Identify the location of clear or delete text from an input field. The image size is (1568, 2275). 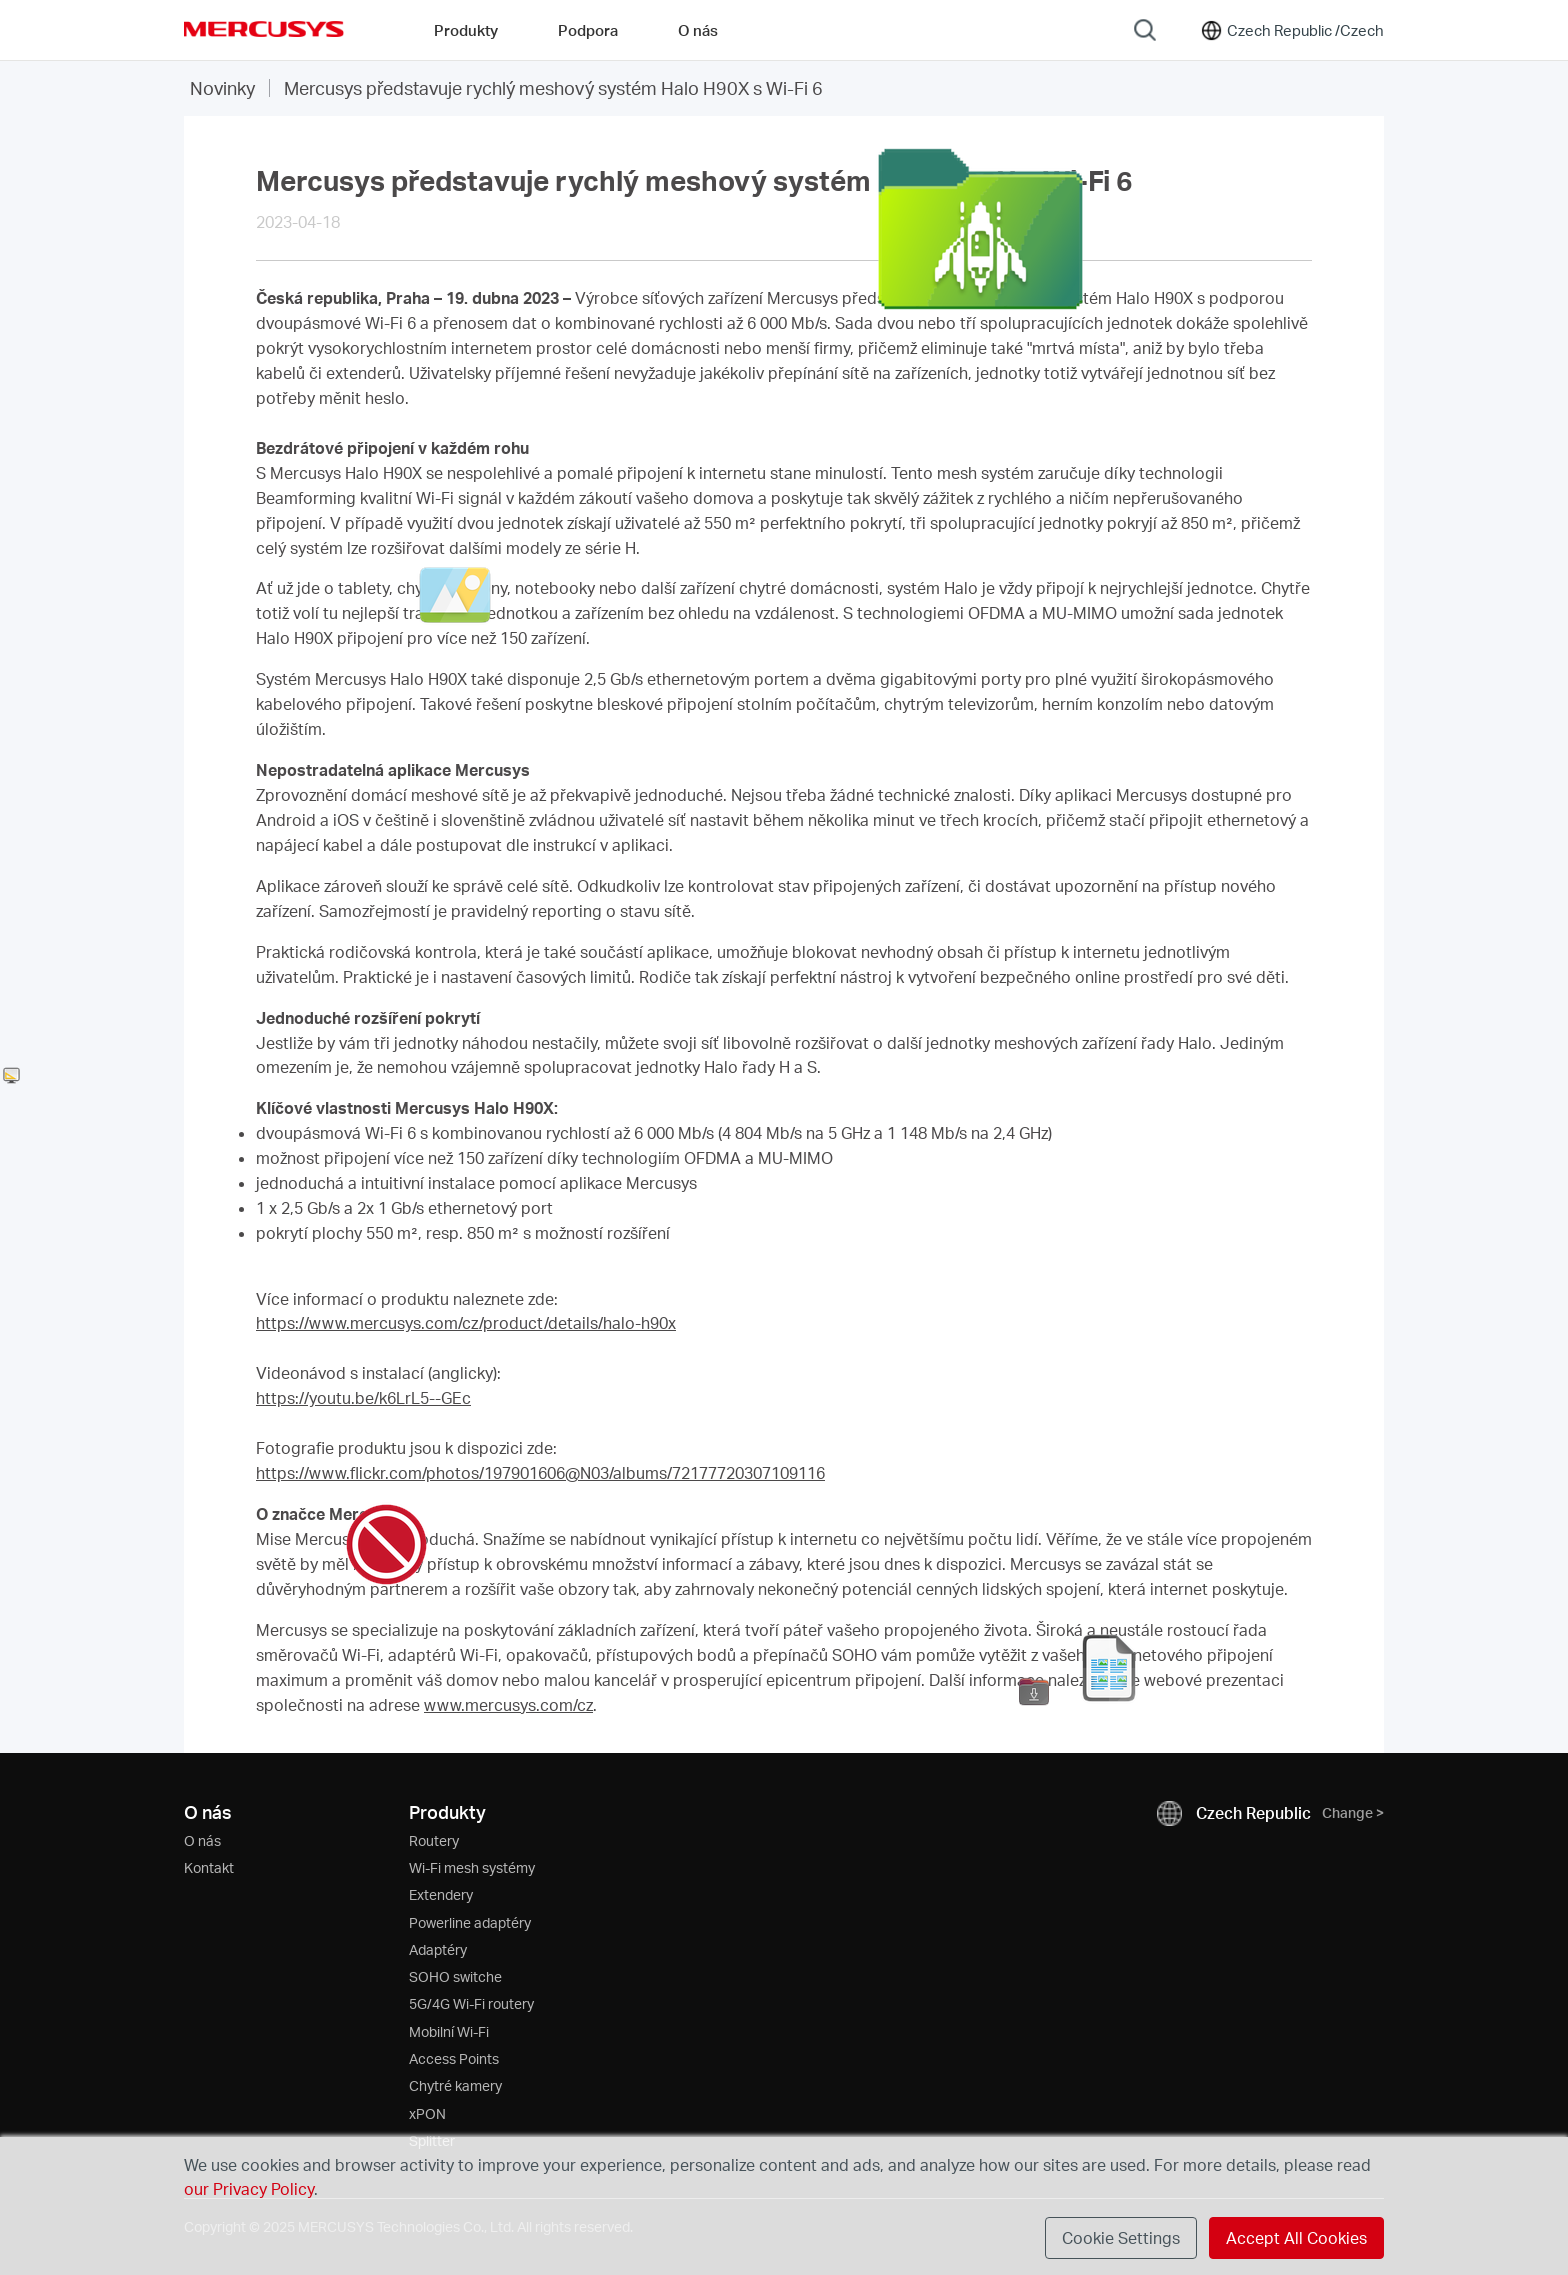
(386, 1544).